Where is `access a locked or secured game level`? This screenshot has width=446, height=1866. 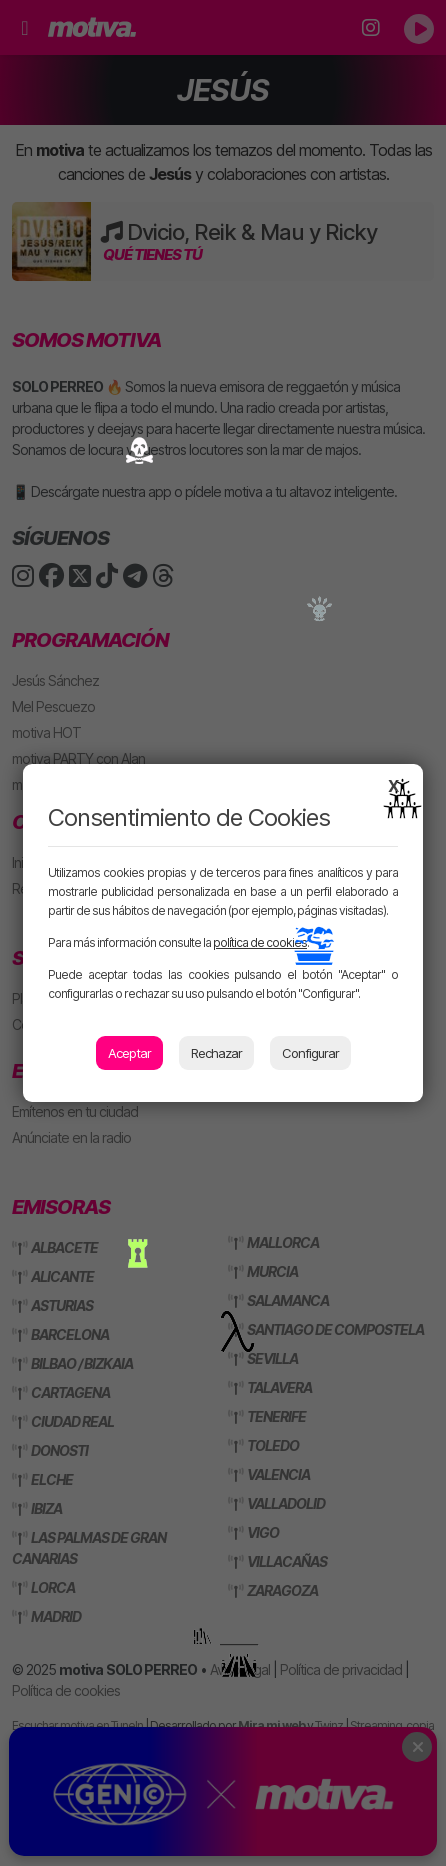
access a locked or secured game level is located at coordinates (137, 1253).